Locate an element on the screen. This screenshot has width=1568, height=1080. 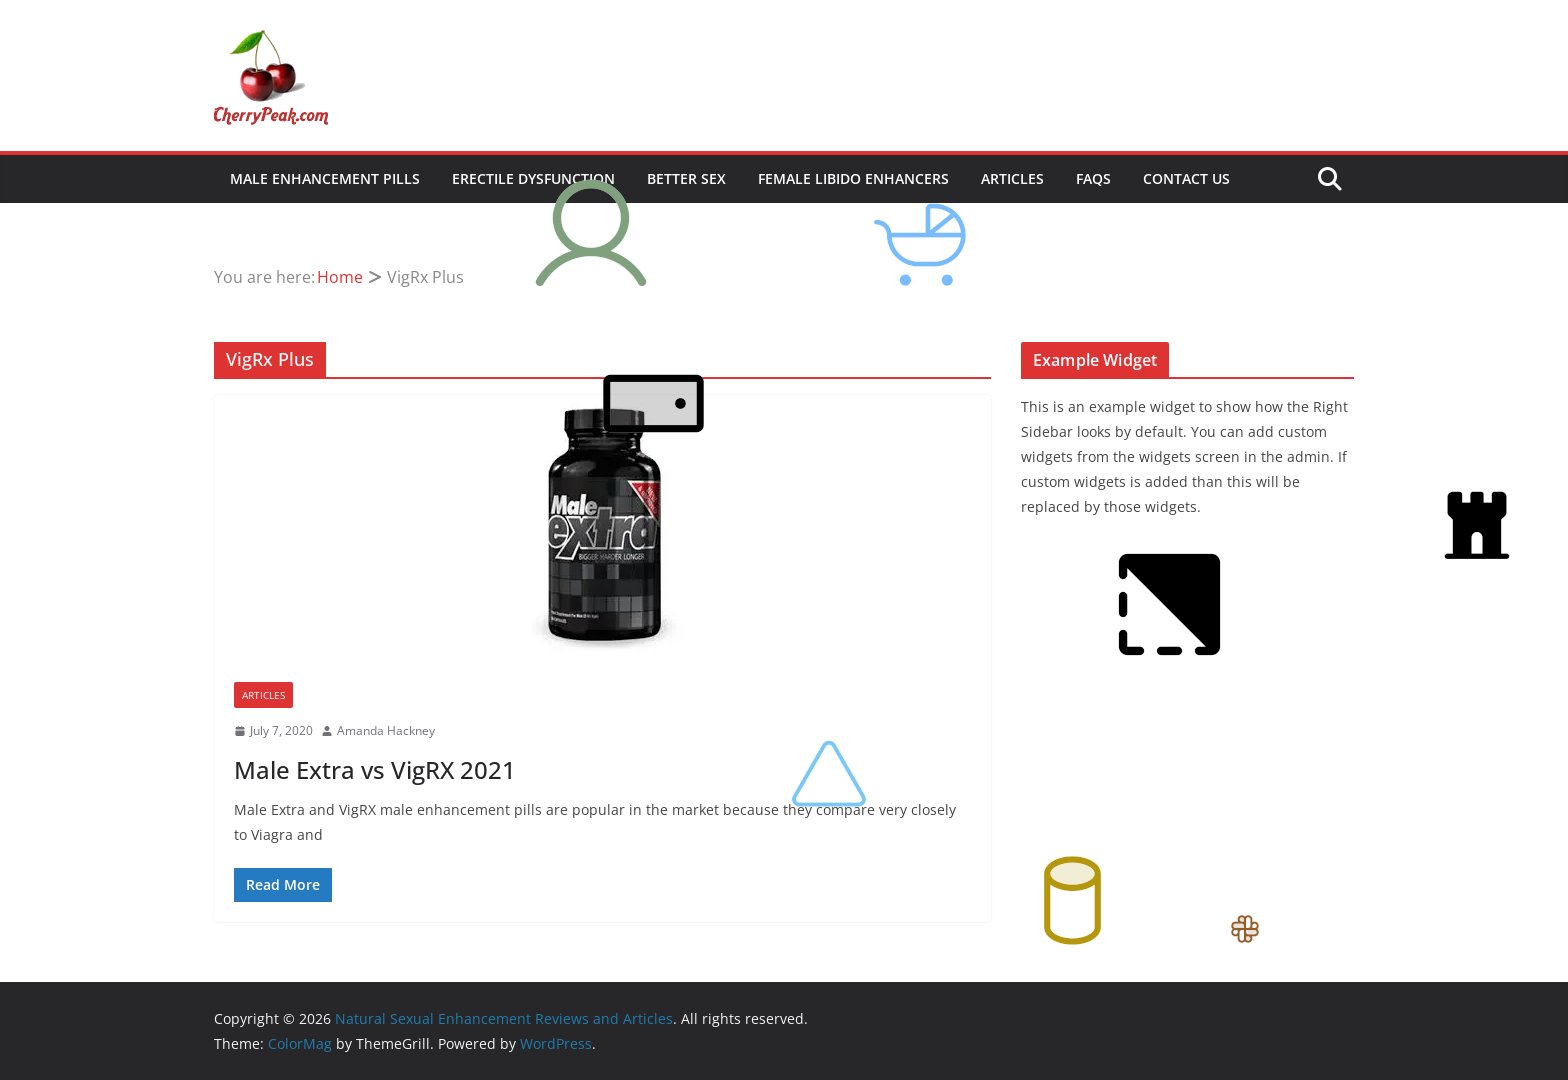
view your profile is located at coordinates (591, 235).